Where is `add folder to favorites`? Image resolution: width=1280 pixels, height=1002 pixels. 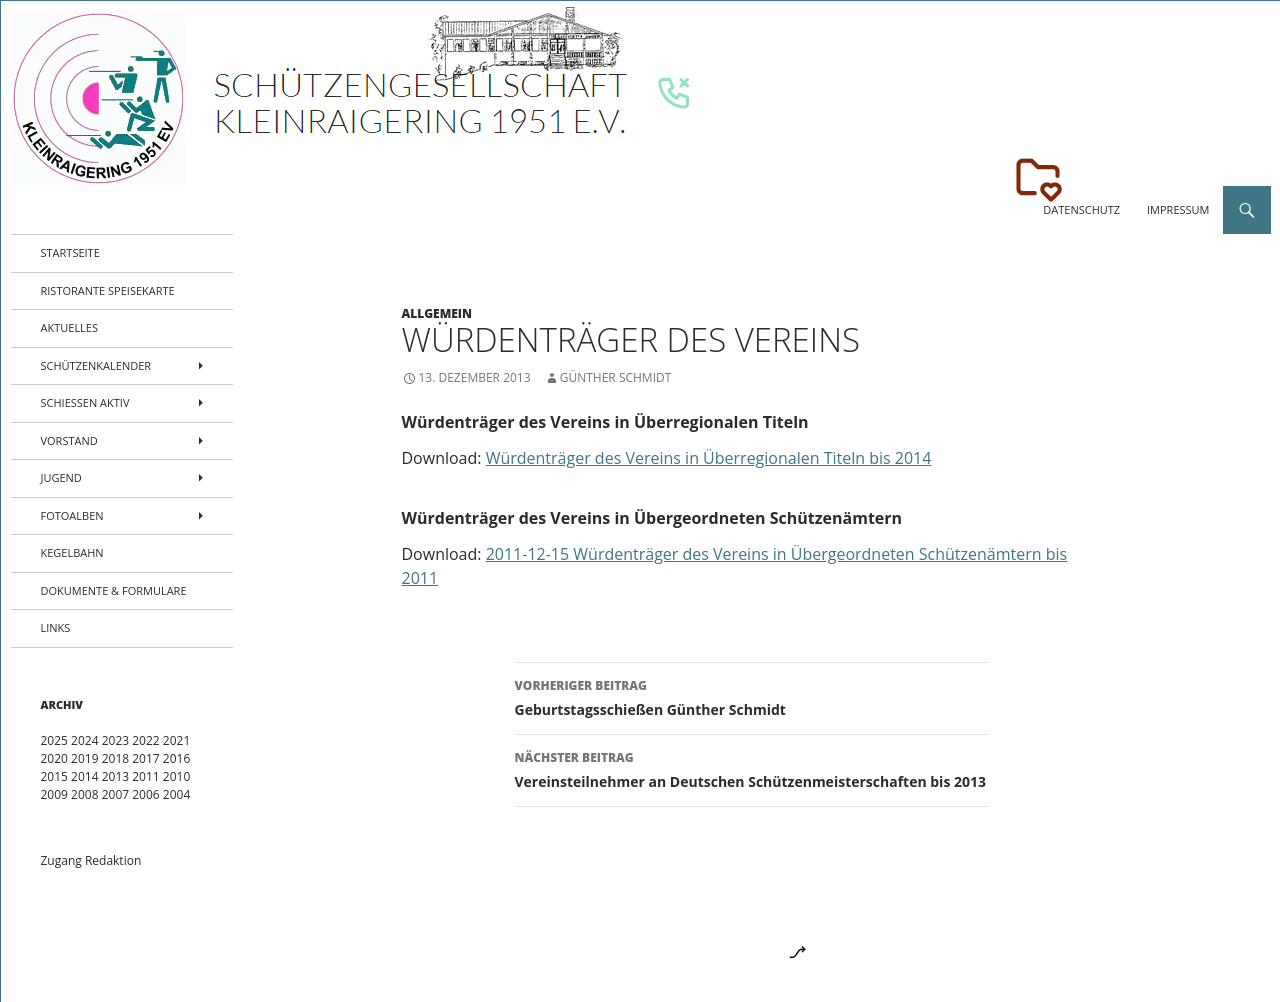
add folder to favorites is located at coordinates (1038, 178).